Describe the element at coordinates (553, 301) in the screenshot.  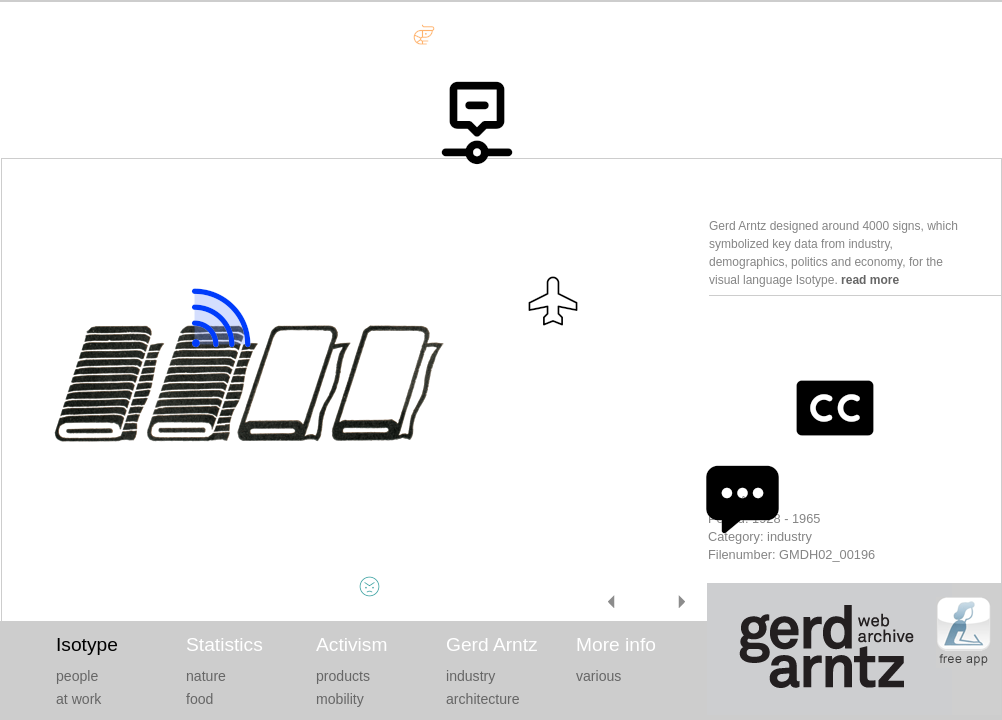
I see `enable airplane mode` at that location.